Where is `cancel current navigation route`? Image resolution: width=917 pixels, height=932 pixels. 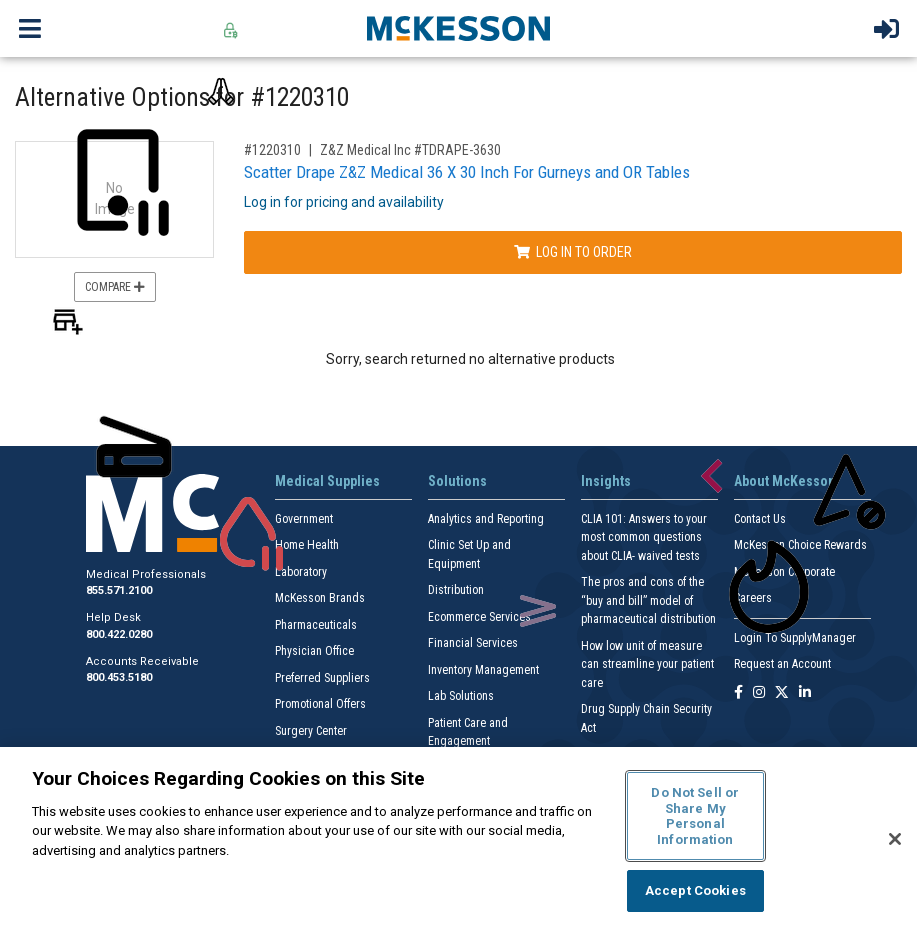
cancel current navigation route is located at coordinates (846, 490).